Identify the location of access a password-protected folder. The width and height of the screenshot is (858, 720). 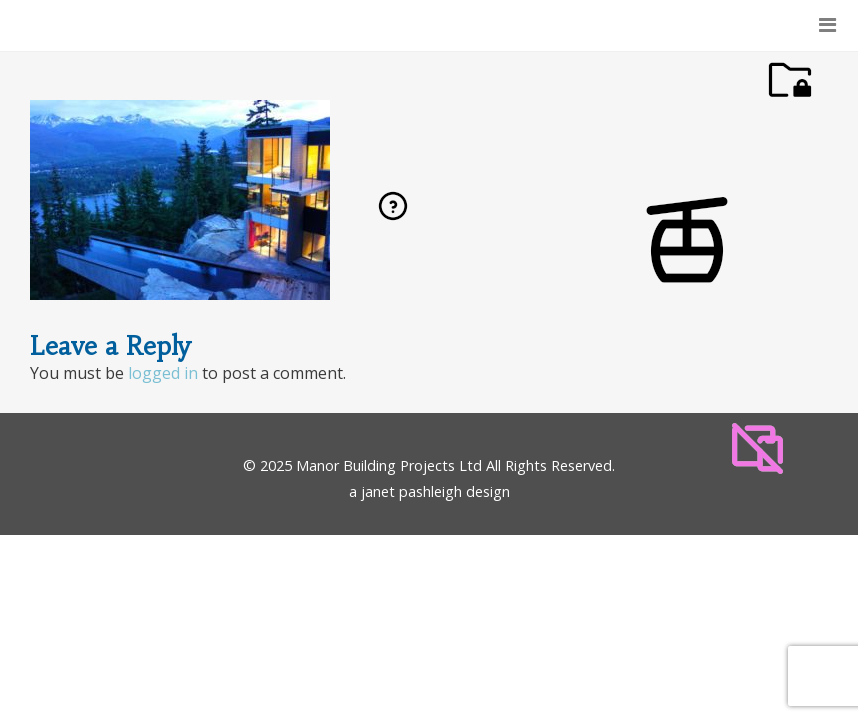
(790, 79).